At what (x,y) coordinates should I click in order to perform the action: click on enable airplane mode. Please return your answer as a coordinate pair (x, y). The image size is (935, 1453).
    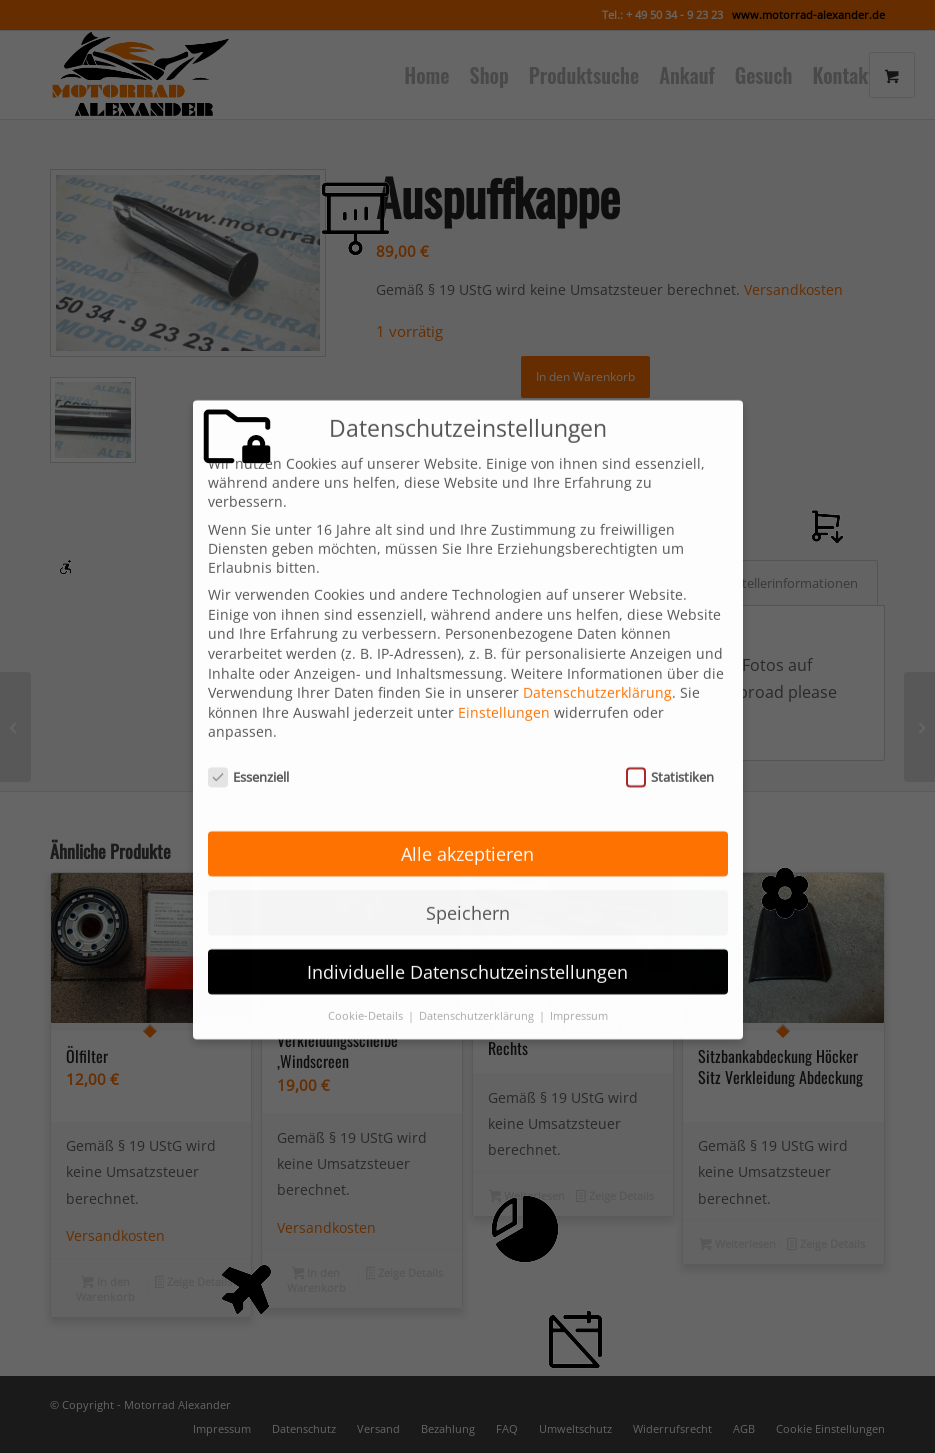
    Looking at the image, I should click on (247, 1288).